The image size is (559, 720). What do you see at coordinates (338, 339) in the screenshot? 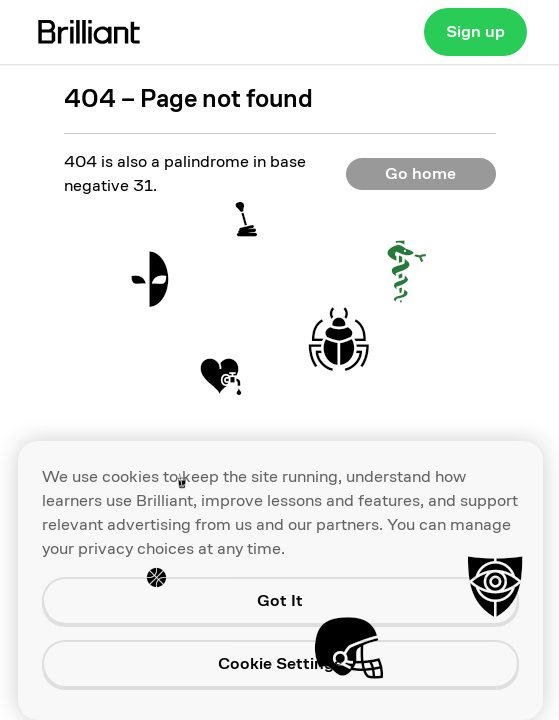
I see `collect a rare treasure or artifact` at bounding box center [338, 339].